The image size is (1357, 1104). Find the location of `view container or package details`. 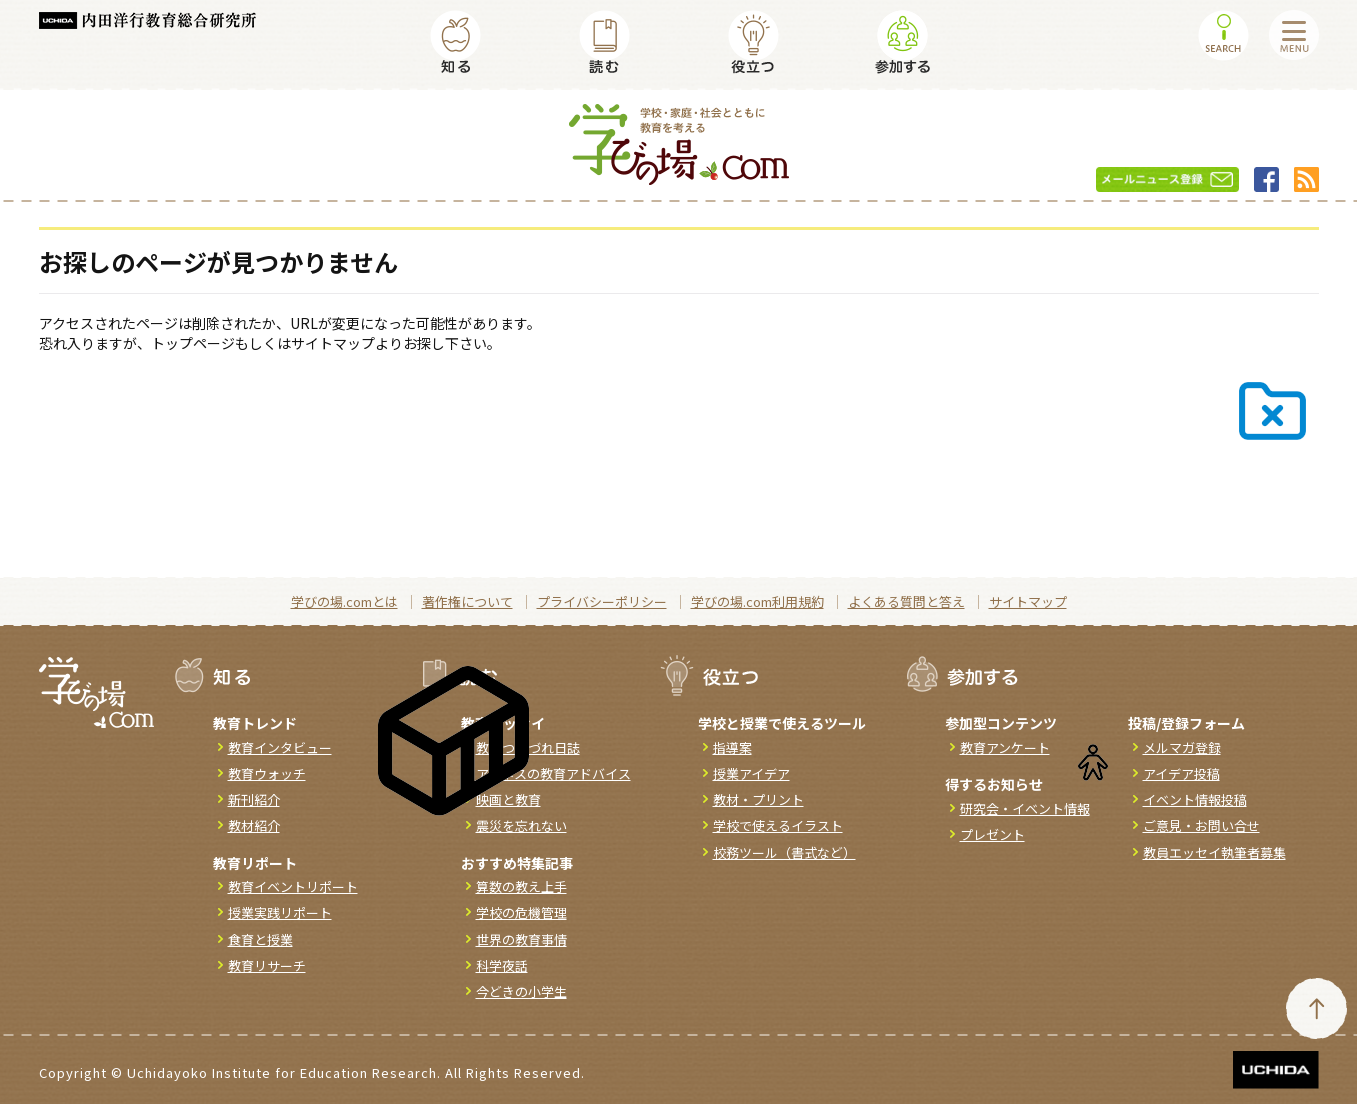

view container or package details is located at coordinates (453, 741).